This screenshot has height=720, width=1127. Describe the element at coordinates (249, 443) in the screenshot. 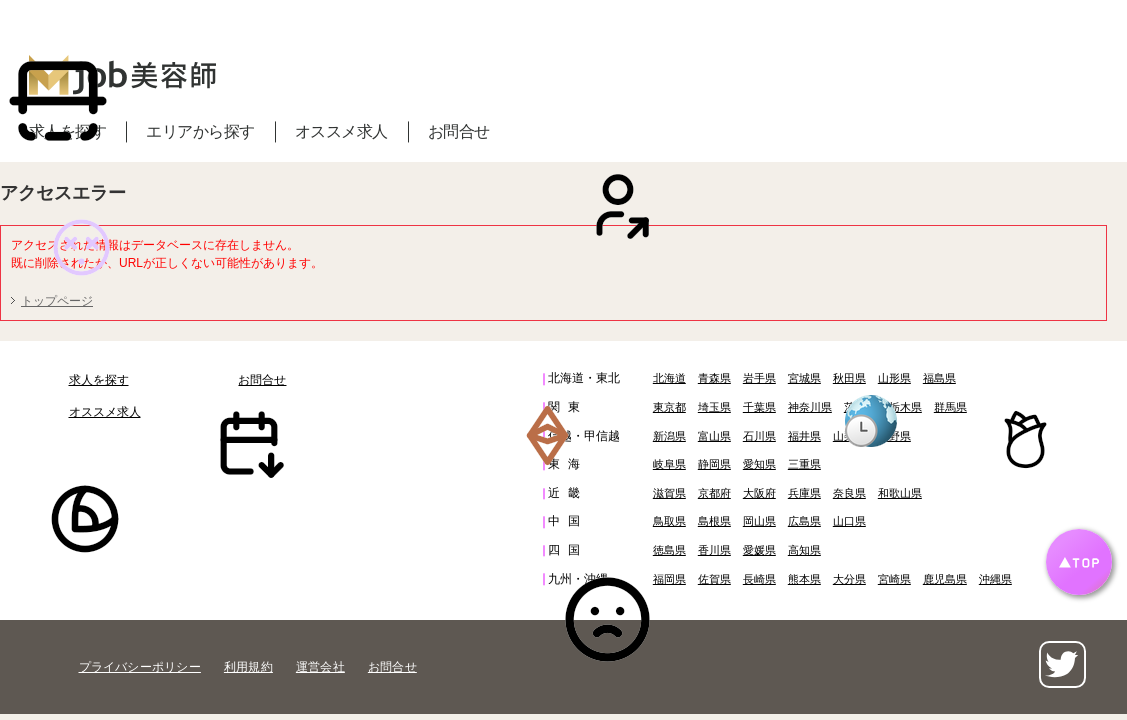

I see `download calendar or export schedule` at that location.